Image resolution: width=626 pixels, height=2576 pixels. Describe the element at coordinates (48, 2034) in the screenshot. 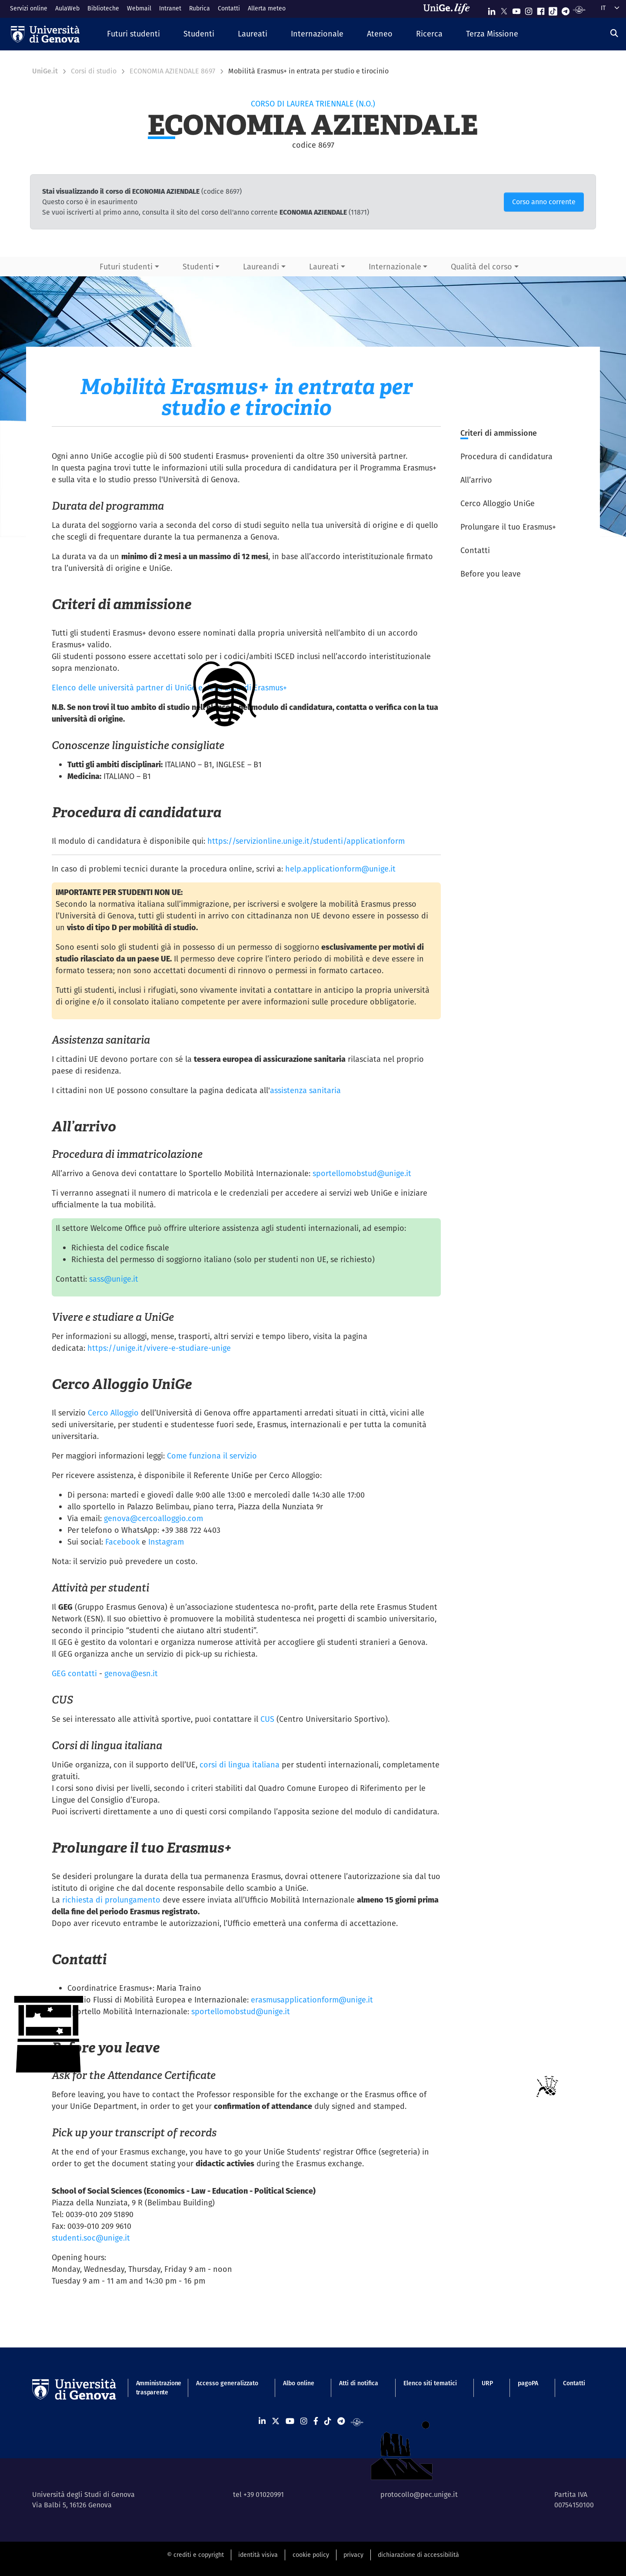

I see `access bunker or shelter location` at that location.